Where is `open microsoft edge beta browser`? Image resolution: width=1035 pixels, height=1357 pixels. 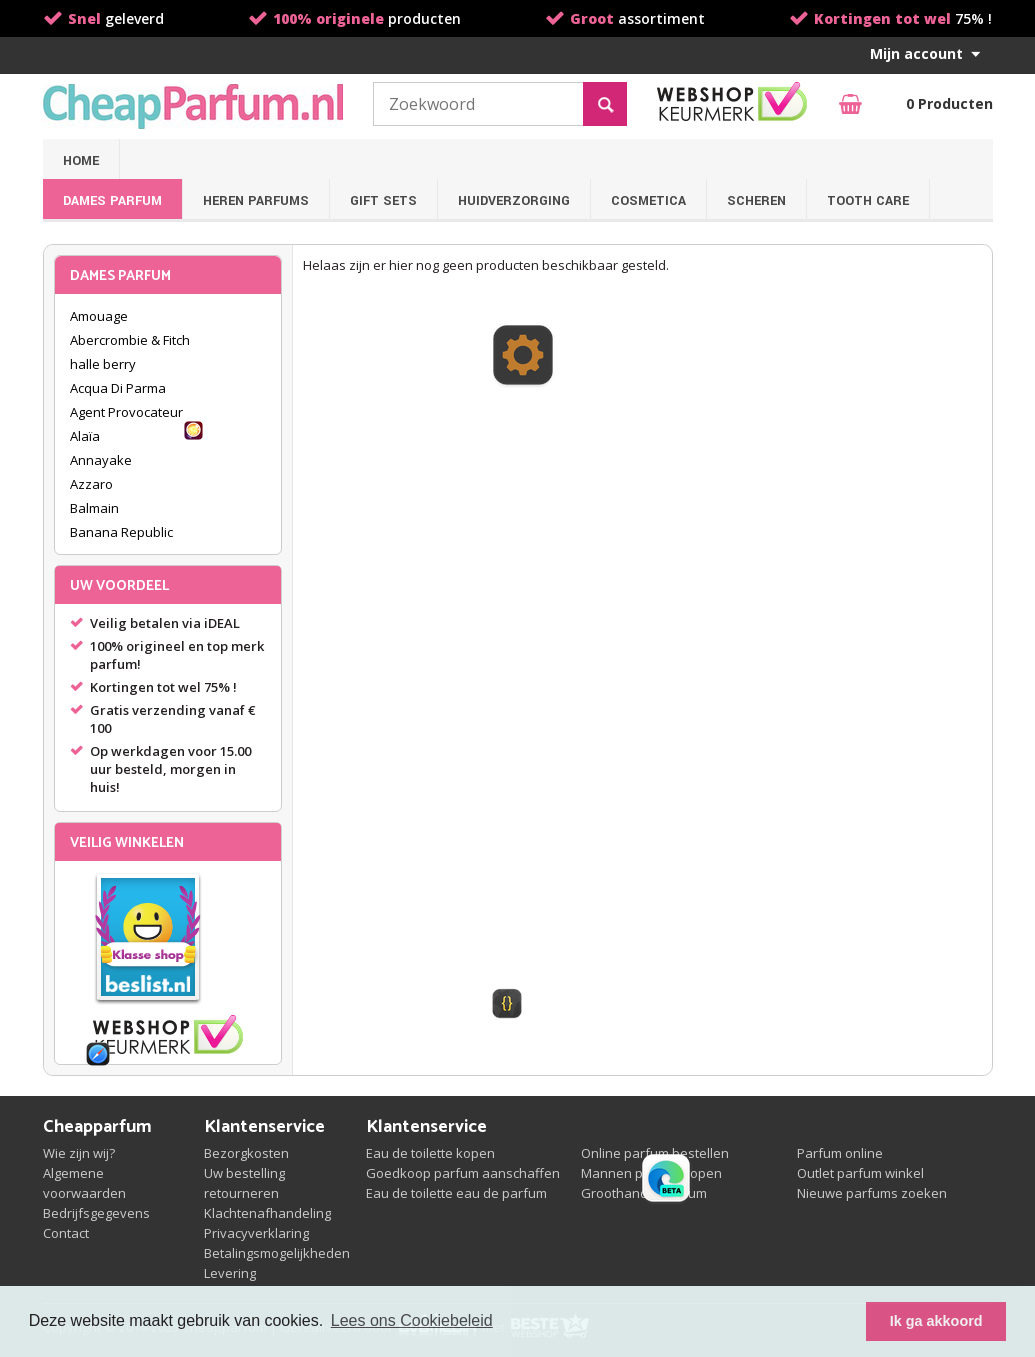
open microsoft edge beta browser is located at coordinates (666, 1178).